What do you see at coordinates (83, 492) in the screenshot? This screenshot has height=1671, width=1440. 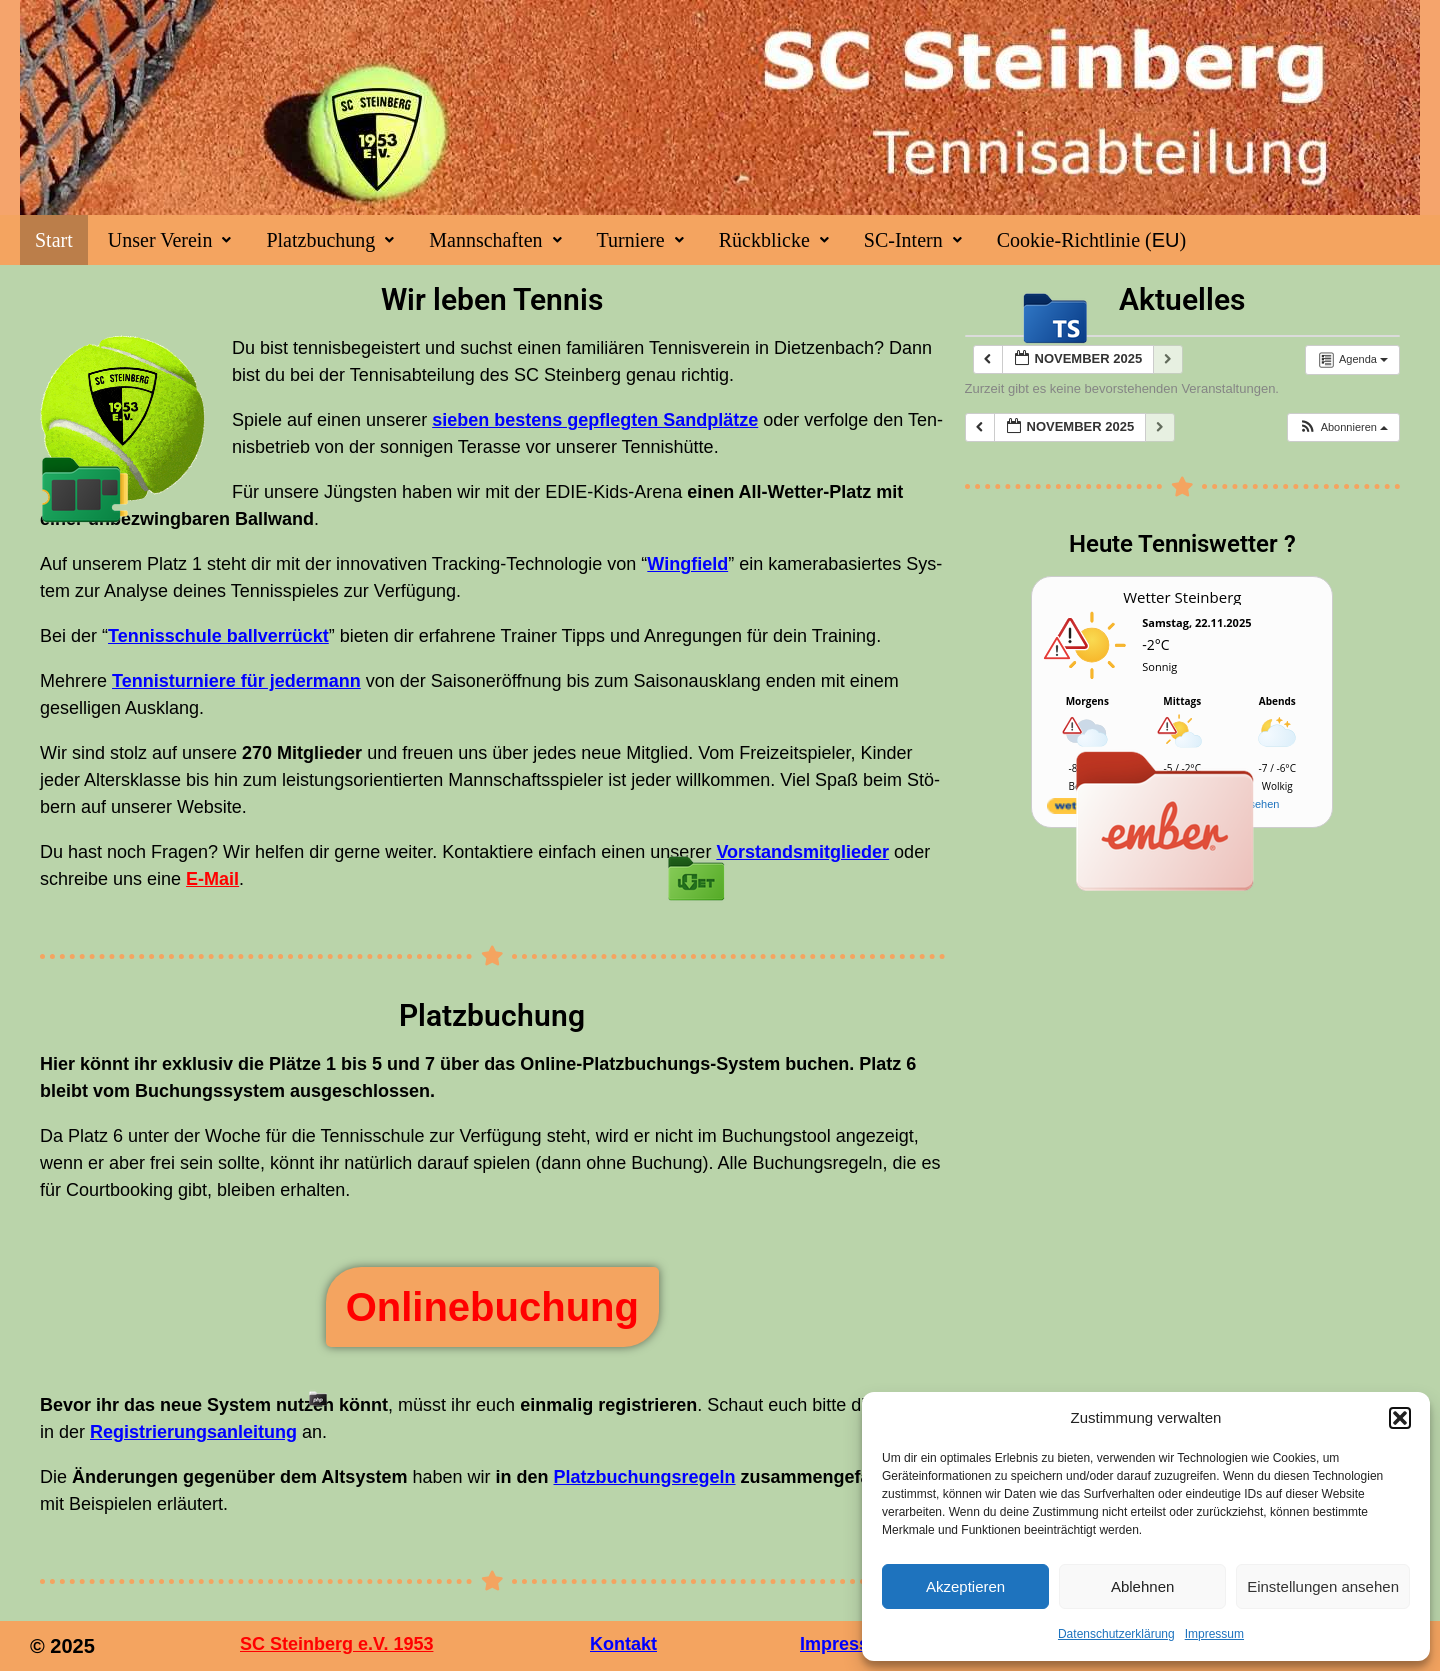 I see `folder containing NVMe SSD storage files` at bounding box center [83, 492].